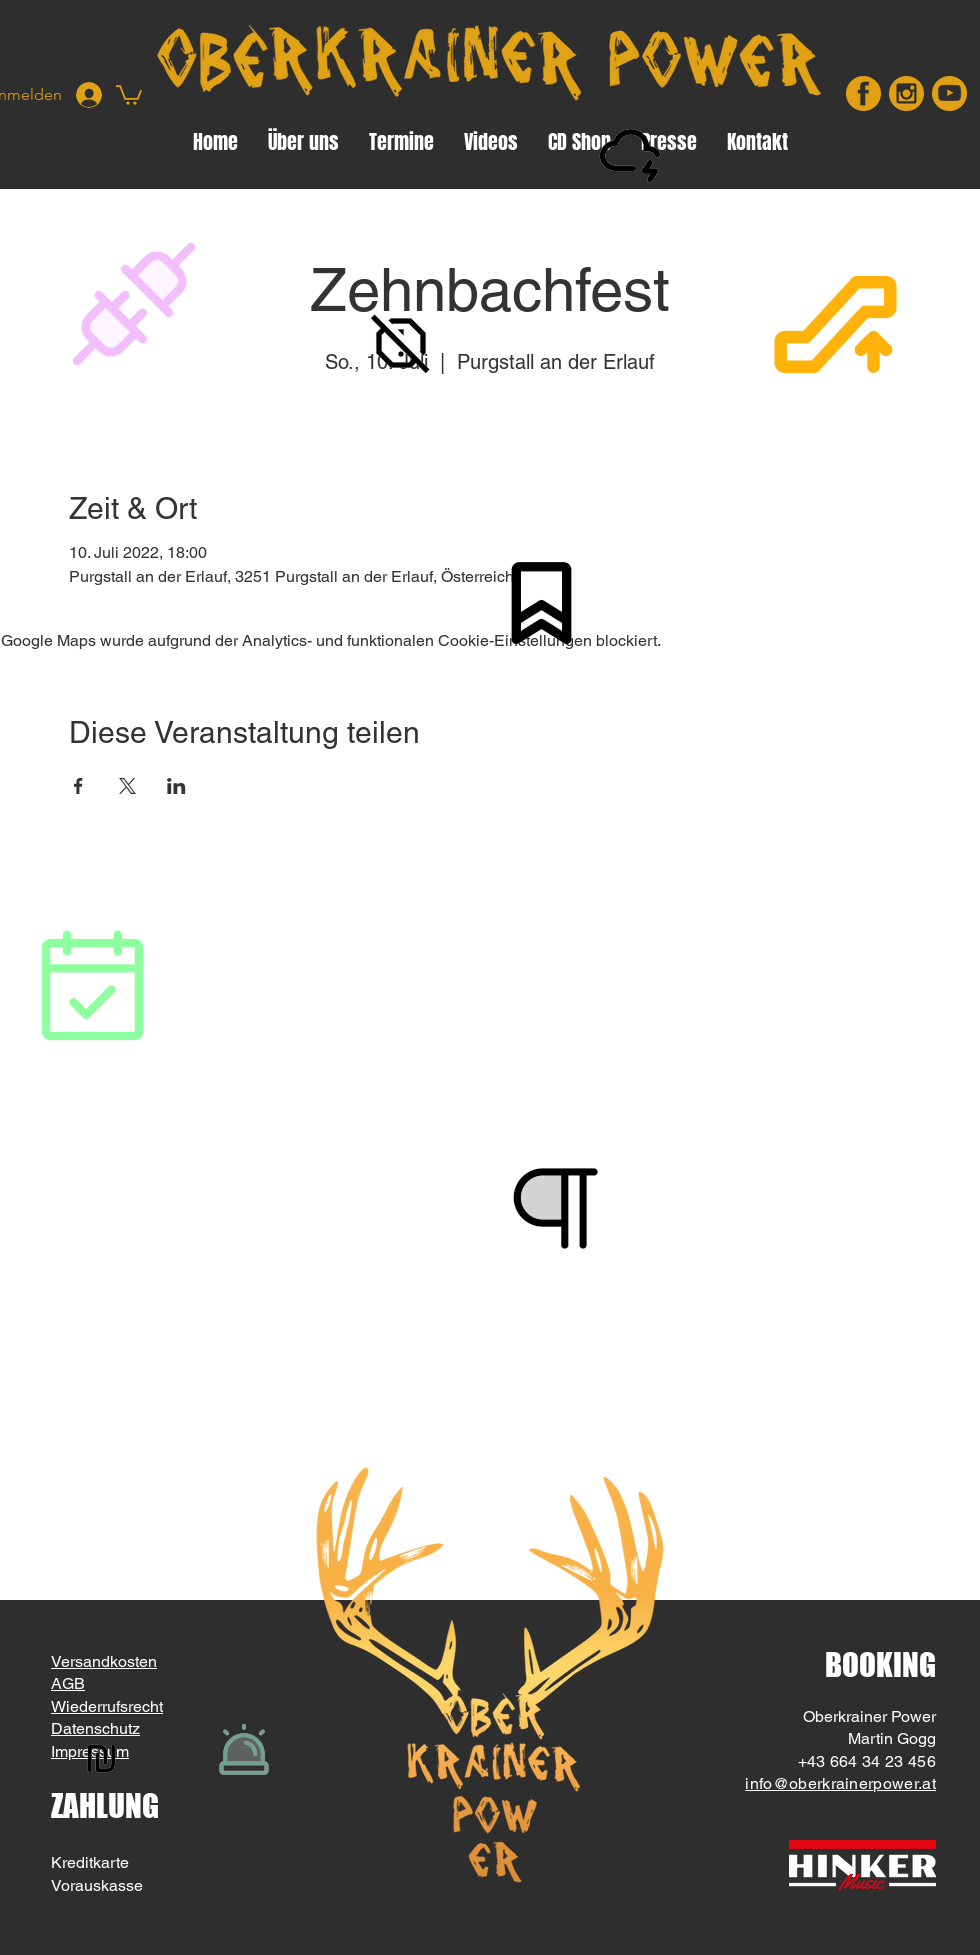 This screenshot has width=980, height=1955. What do you see at coordinates (557, 1208) in the screenshot?
I see `insert a paragraph break` at bounding box center [557, 1208].